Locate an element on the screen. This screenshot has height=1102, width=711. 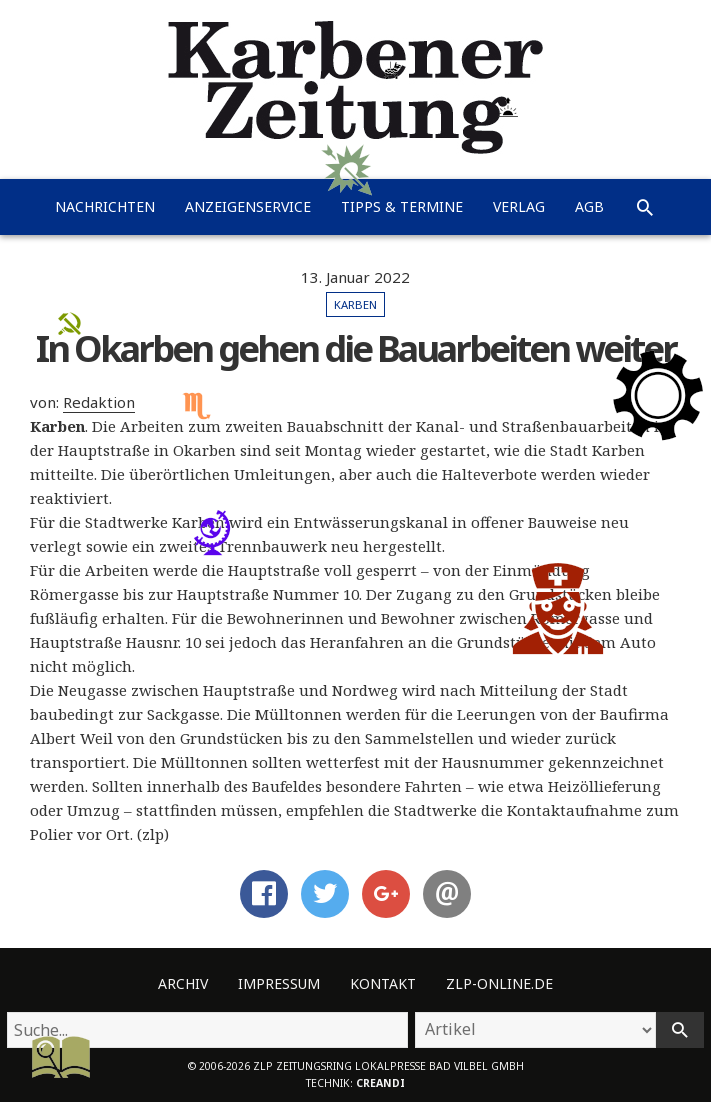
access global or worldwide settings is located at coordinates (211, 532).